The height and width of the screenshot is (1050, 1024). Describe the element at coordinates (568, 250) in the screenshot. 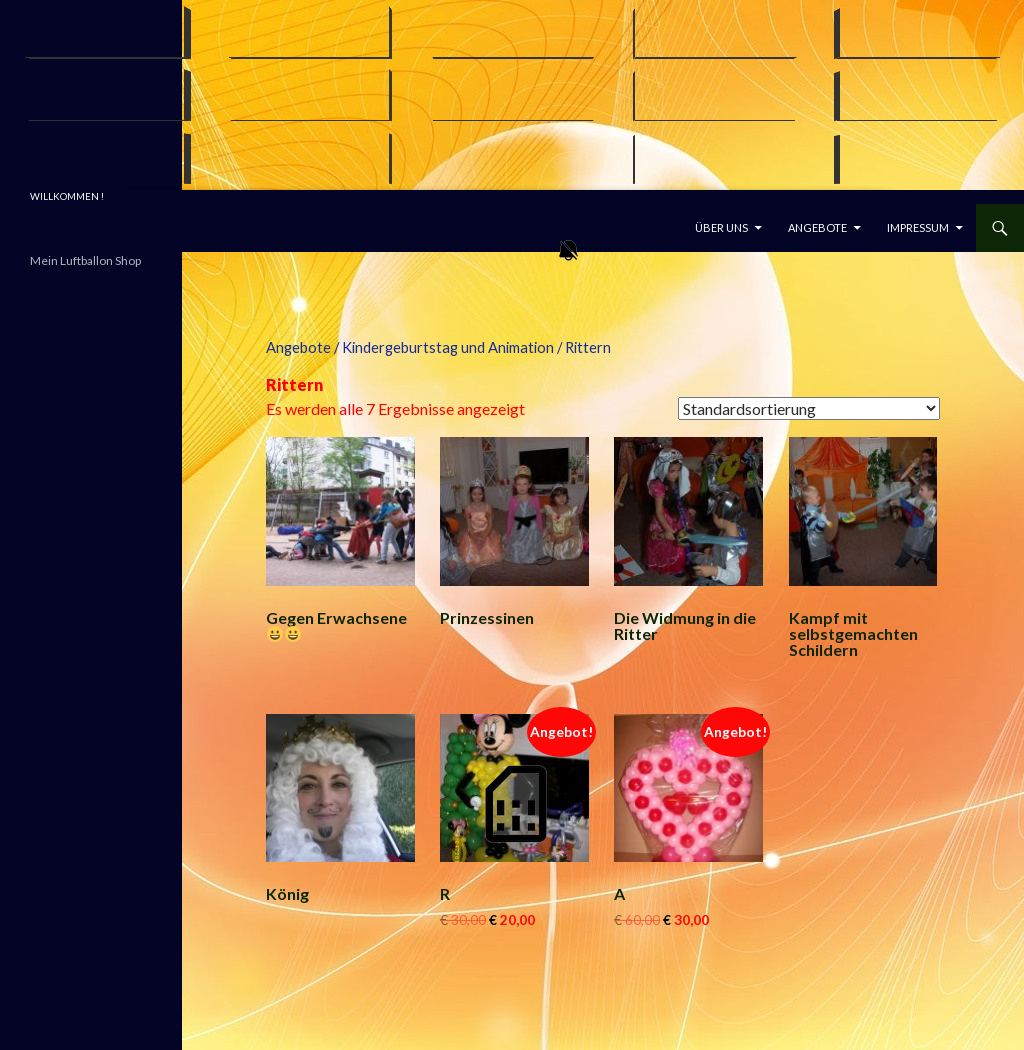

I see `mute notifications` at that location.